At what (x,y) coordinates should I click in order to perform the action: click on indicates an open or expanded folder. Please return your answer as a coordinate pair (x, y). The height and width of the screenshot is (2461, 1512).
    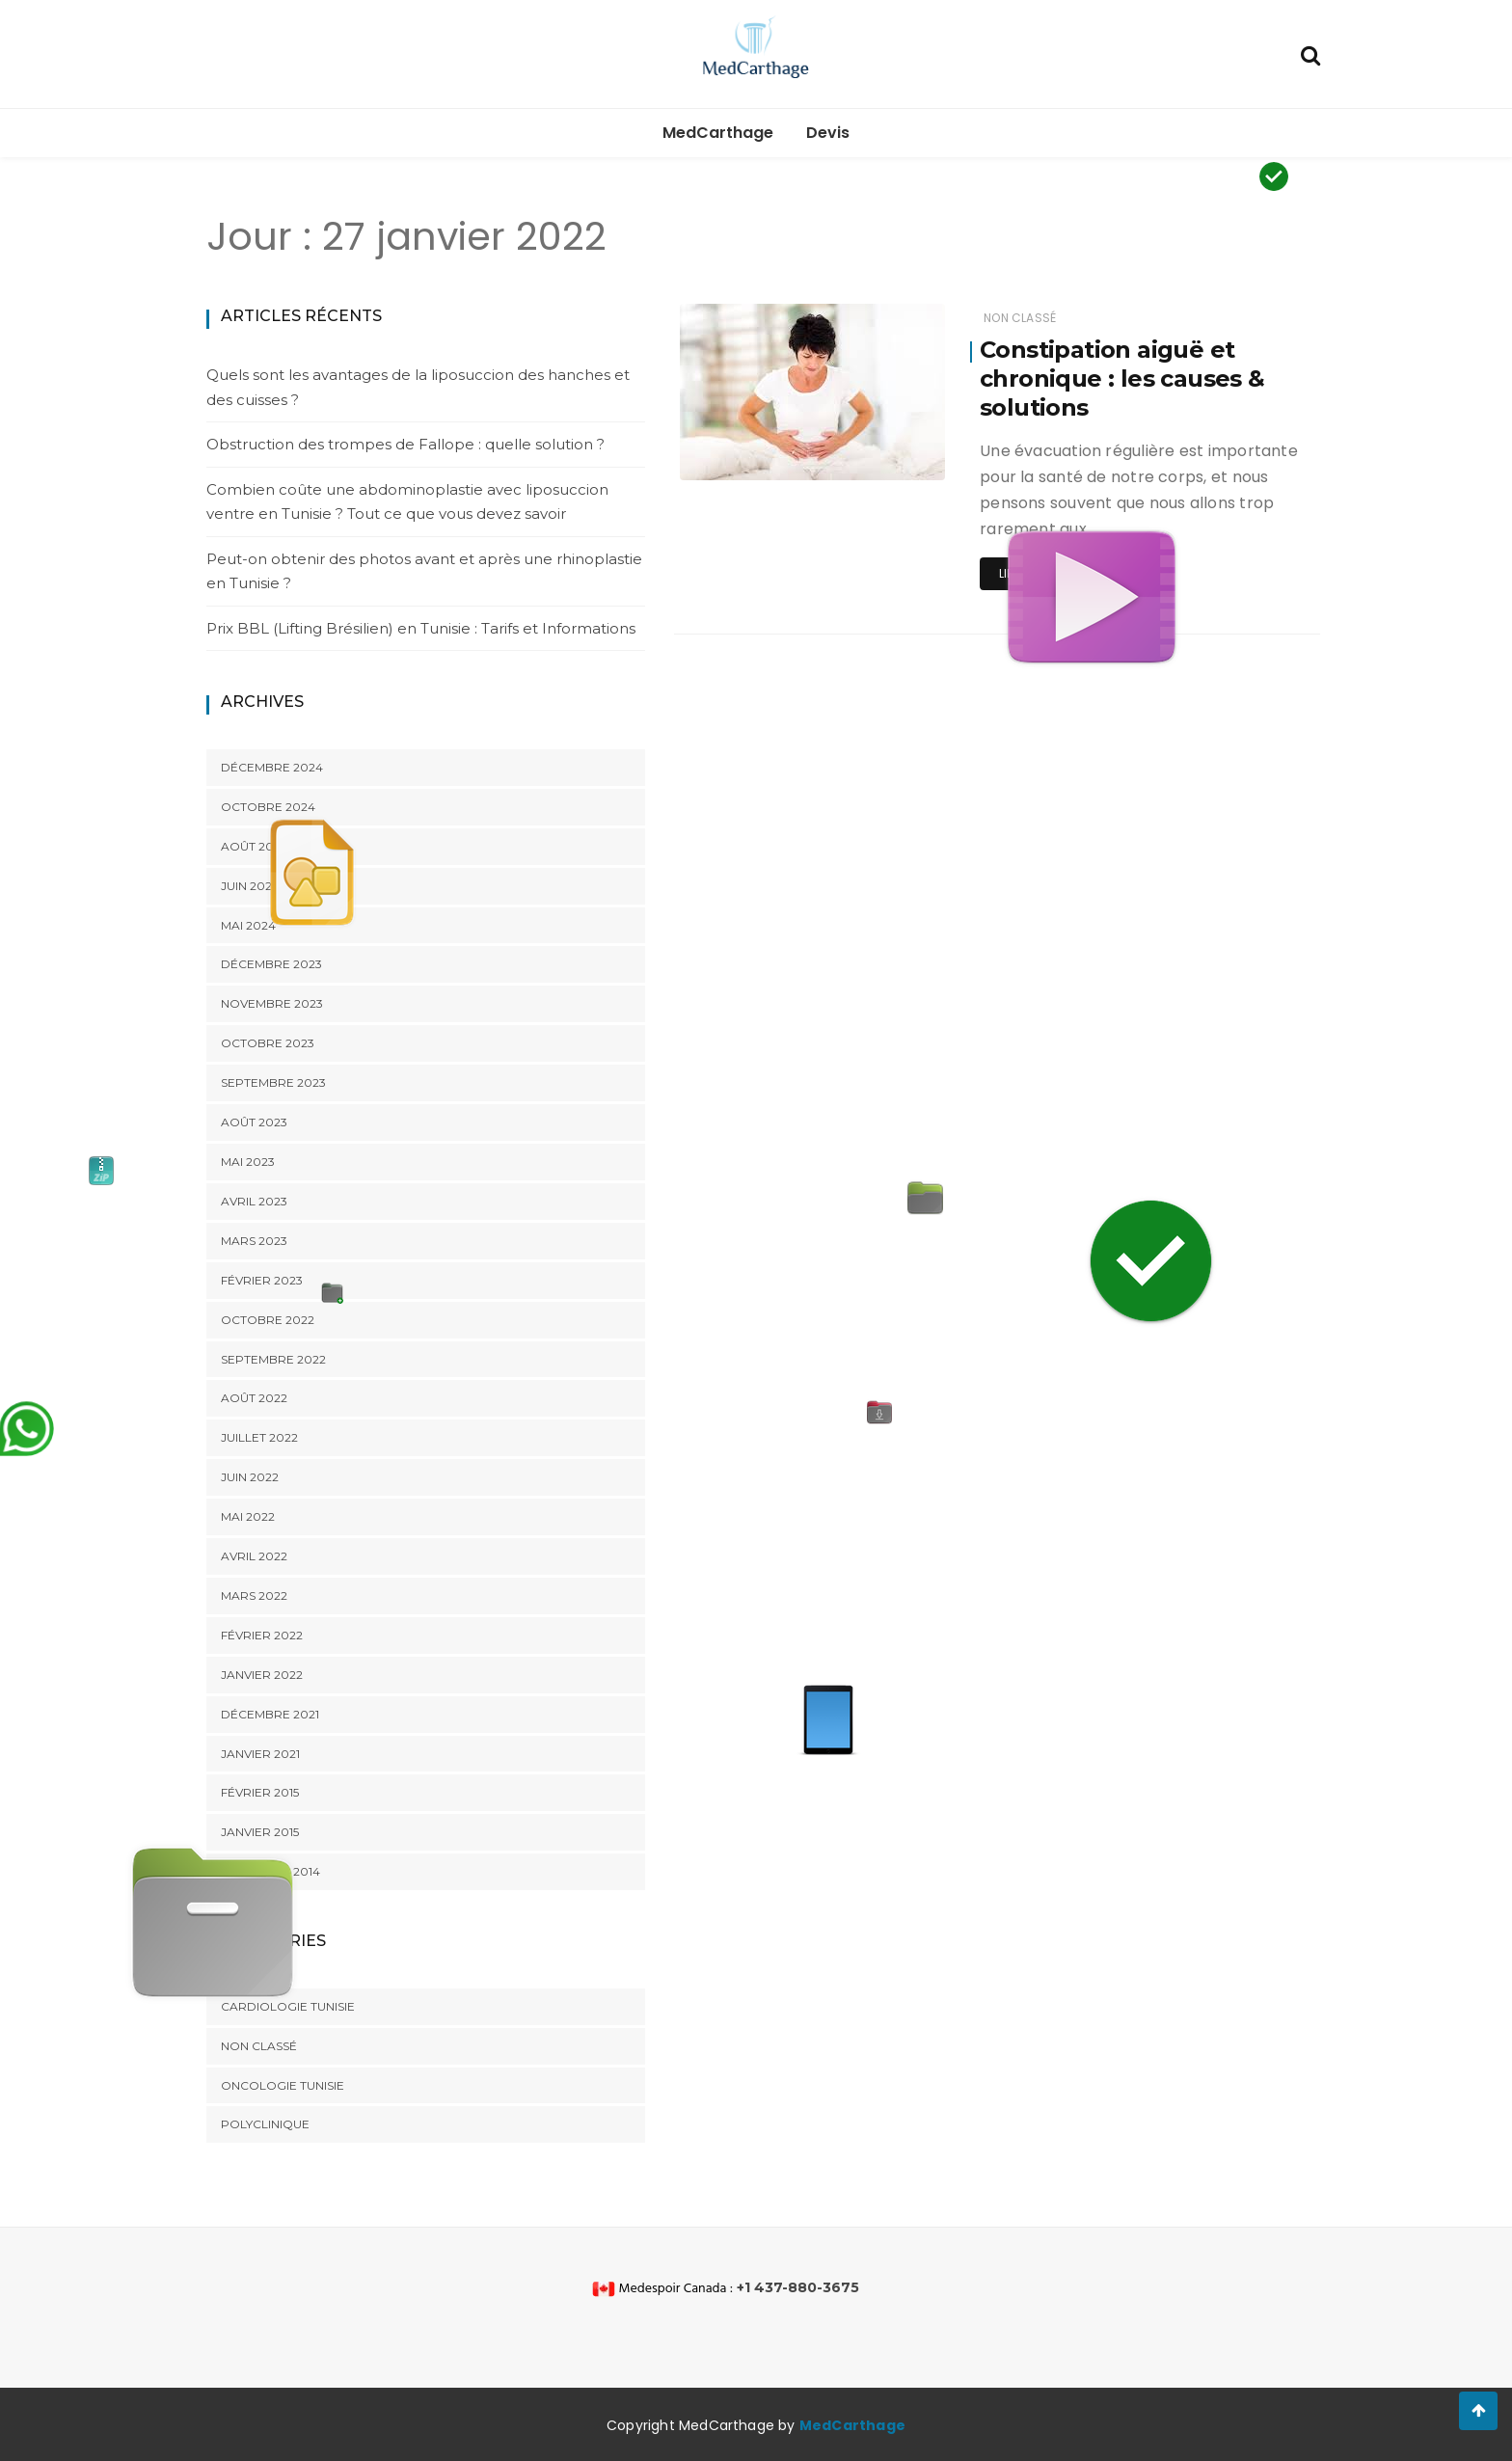
    Looking at the image, I should click on (925, 1197).